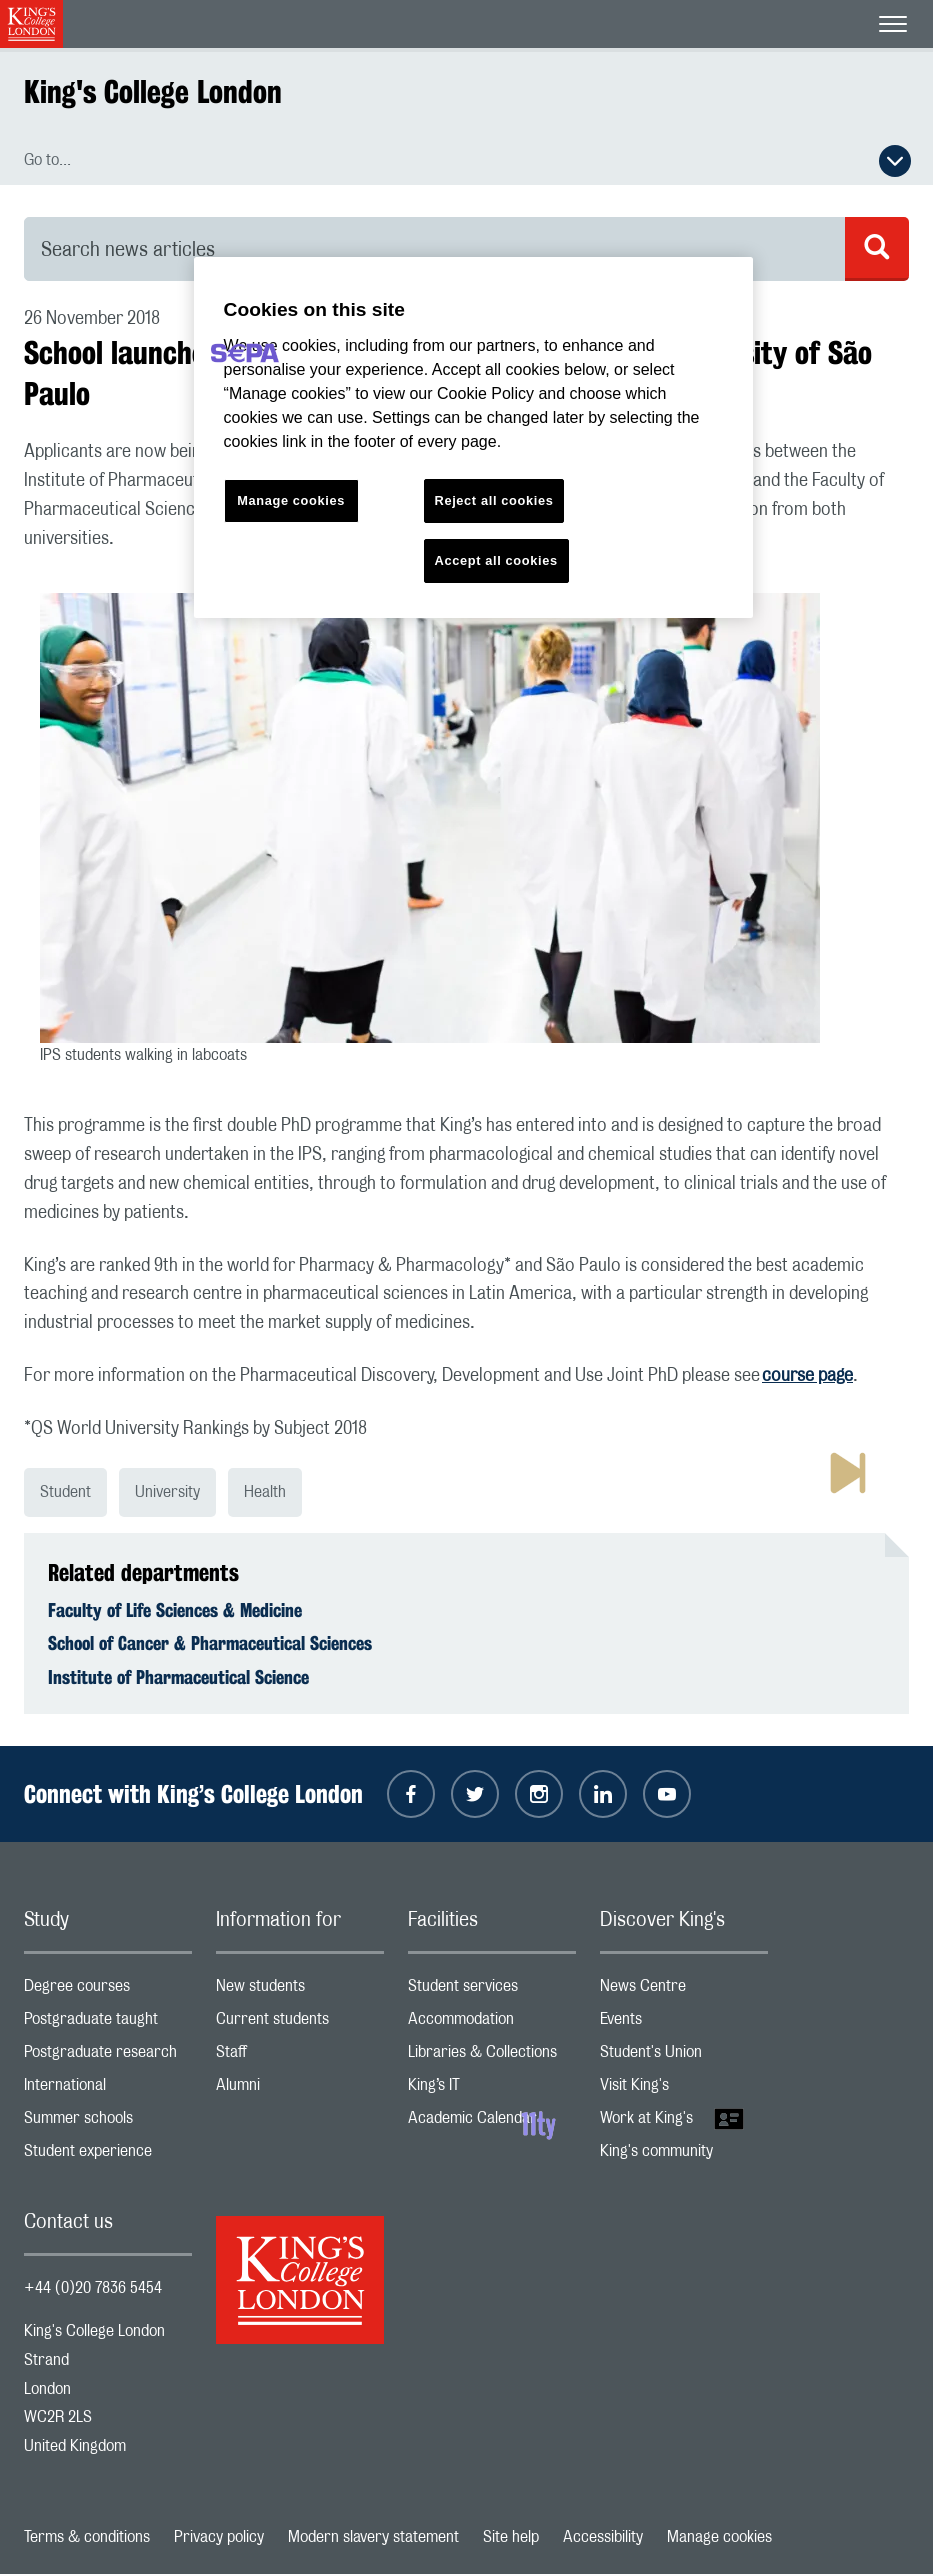 The height and width of the screenshot is (2574, 933). Describe the element at coordinates (848, 1473) in the screenshot. I see `skip to the next track` at that location.